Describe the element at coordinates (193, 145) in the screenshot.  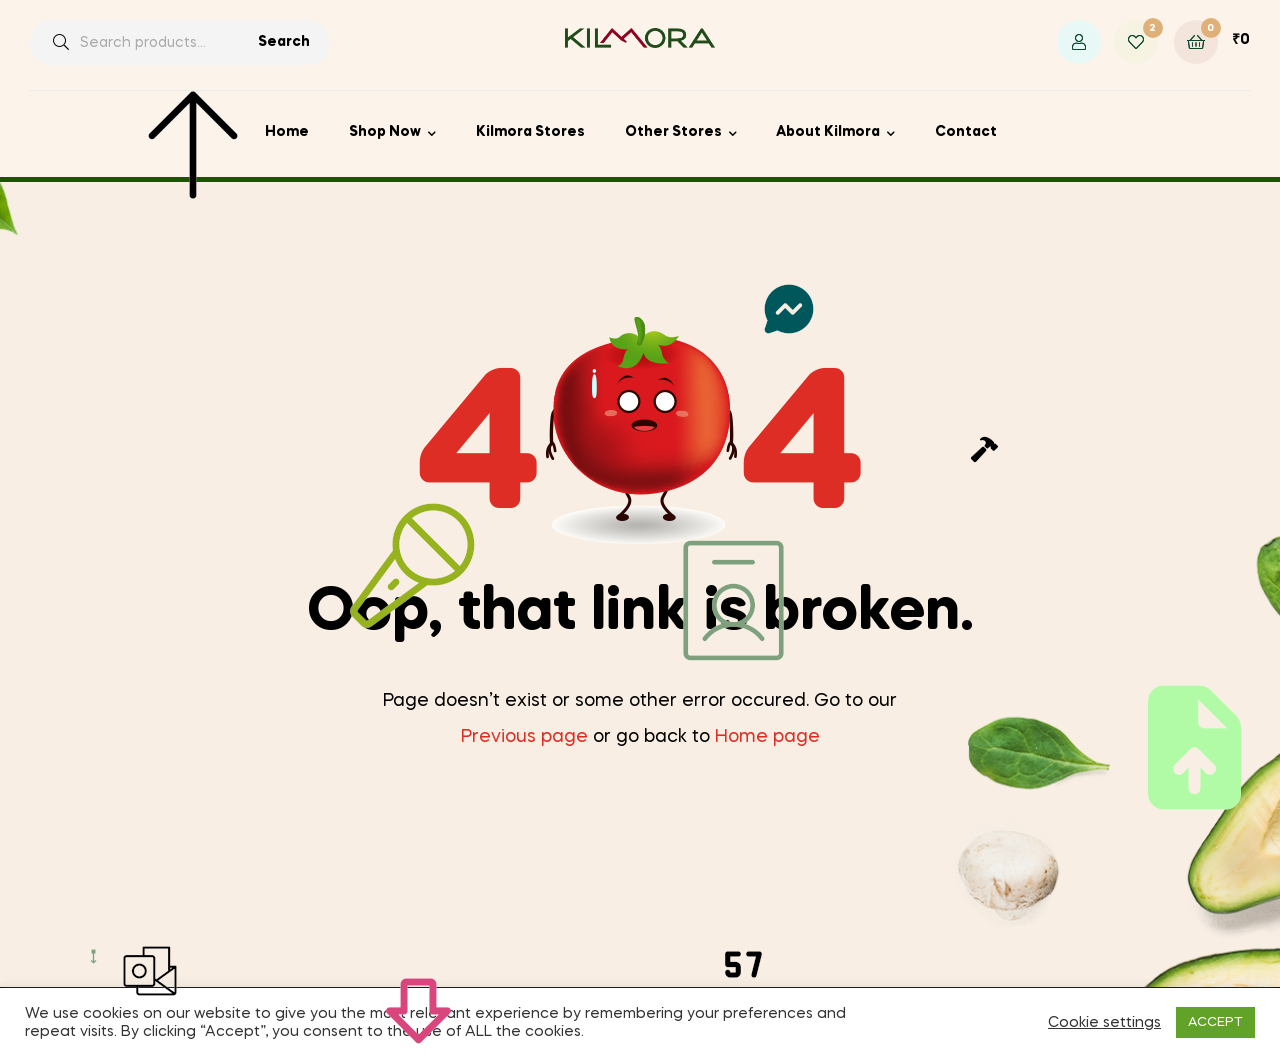
I see `scroll to top of page` at that location.